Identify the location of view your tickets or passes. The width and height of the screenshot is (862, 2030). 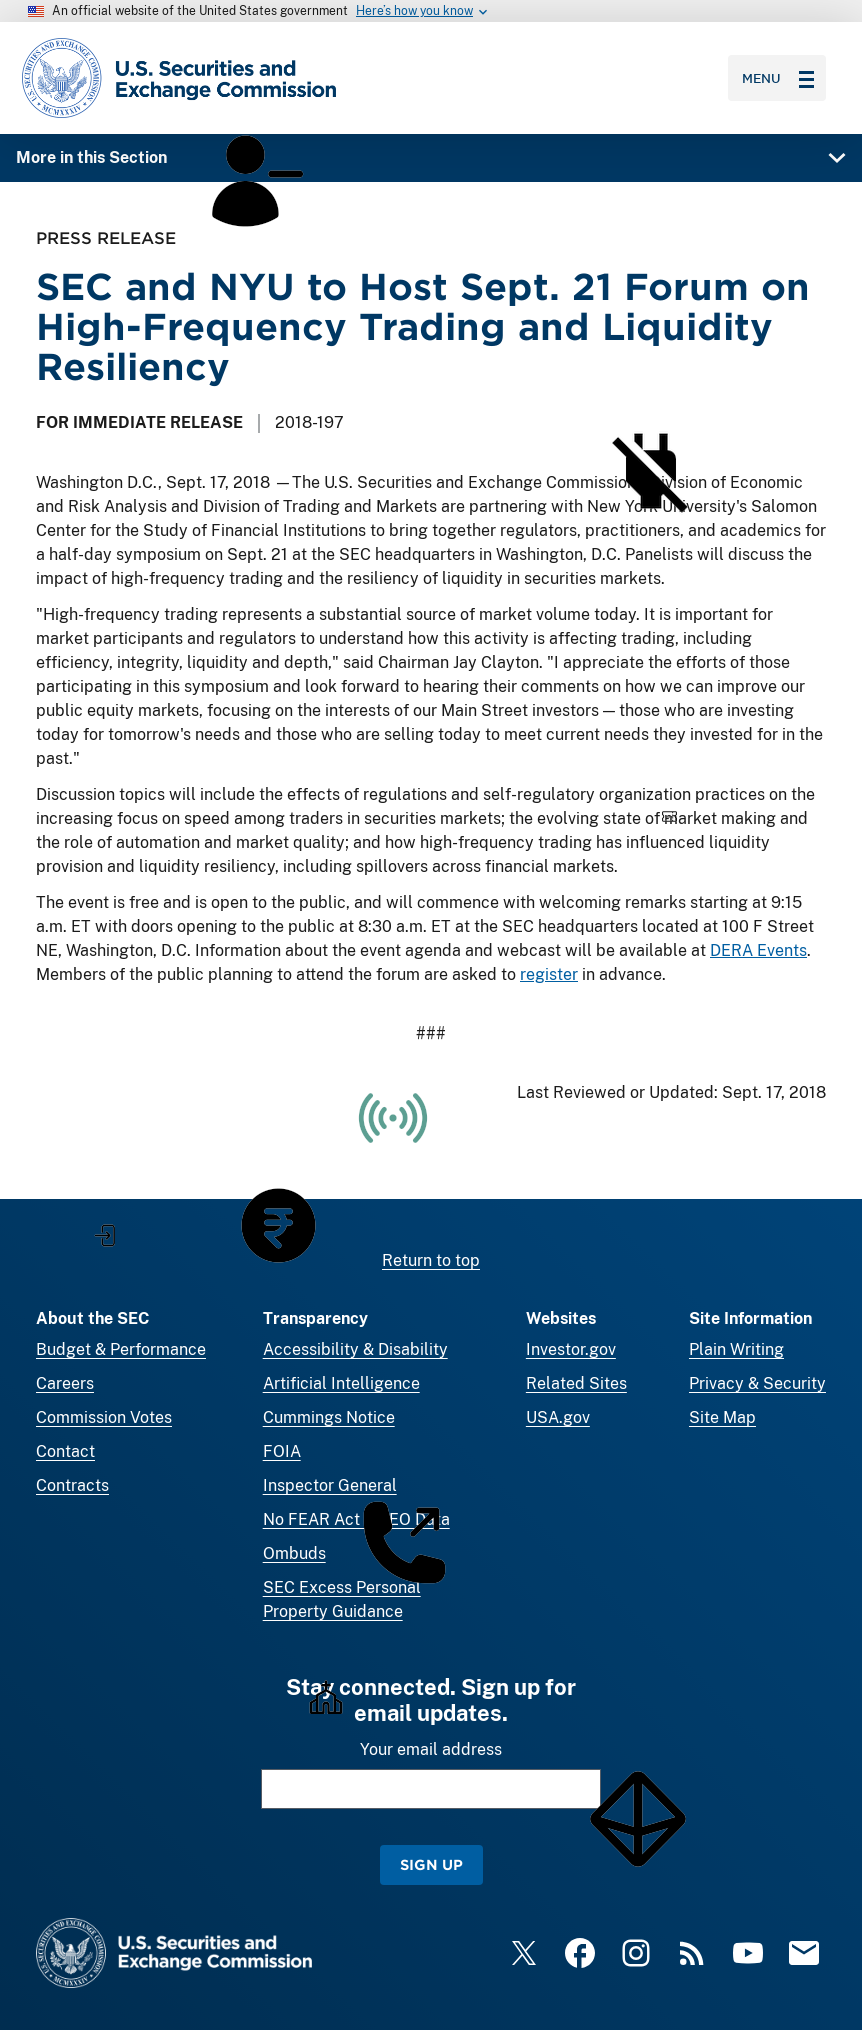
(669, 816).